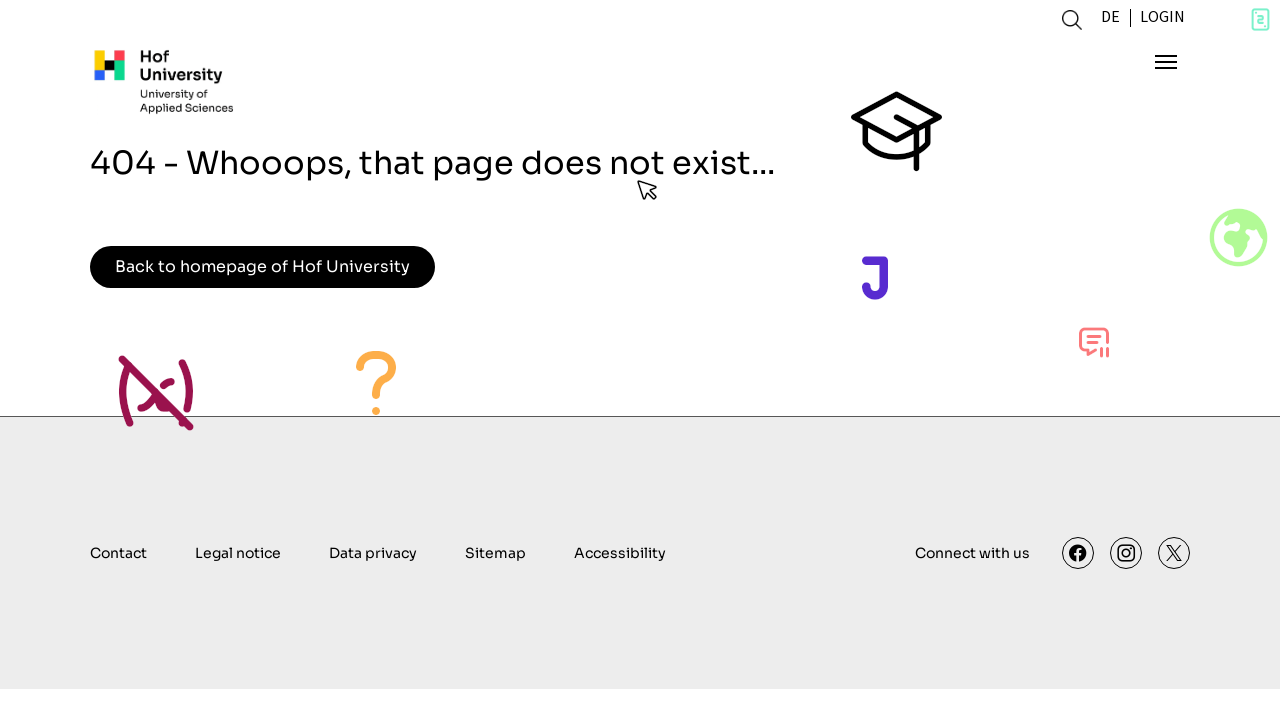 The image size is (1280, 720). I want to click on disable variable or dynamic content, so click(156, 393).